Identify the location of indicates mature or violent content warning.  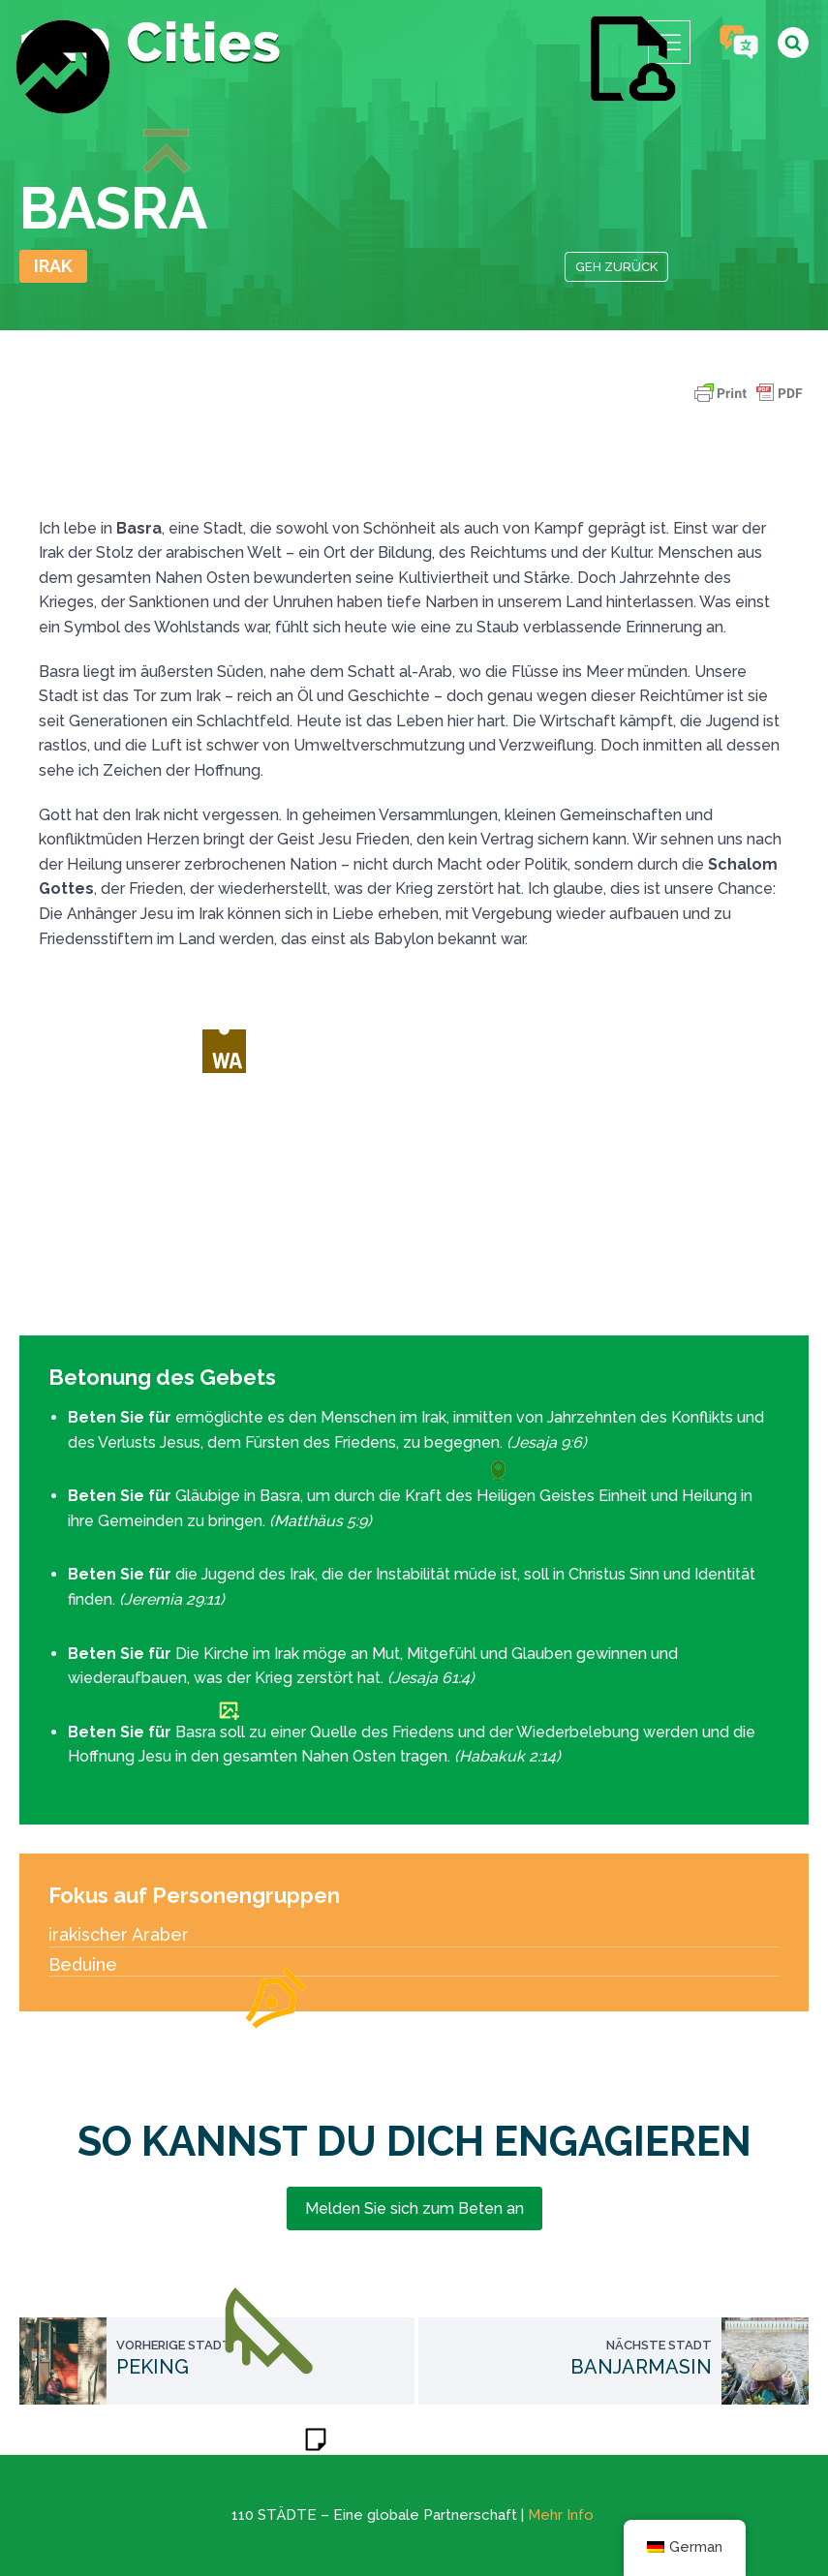
(267, 2332).